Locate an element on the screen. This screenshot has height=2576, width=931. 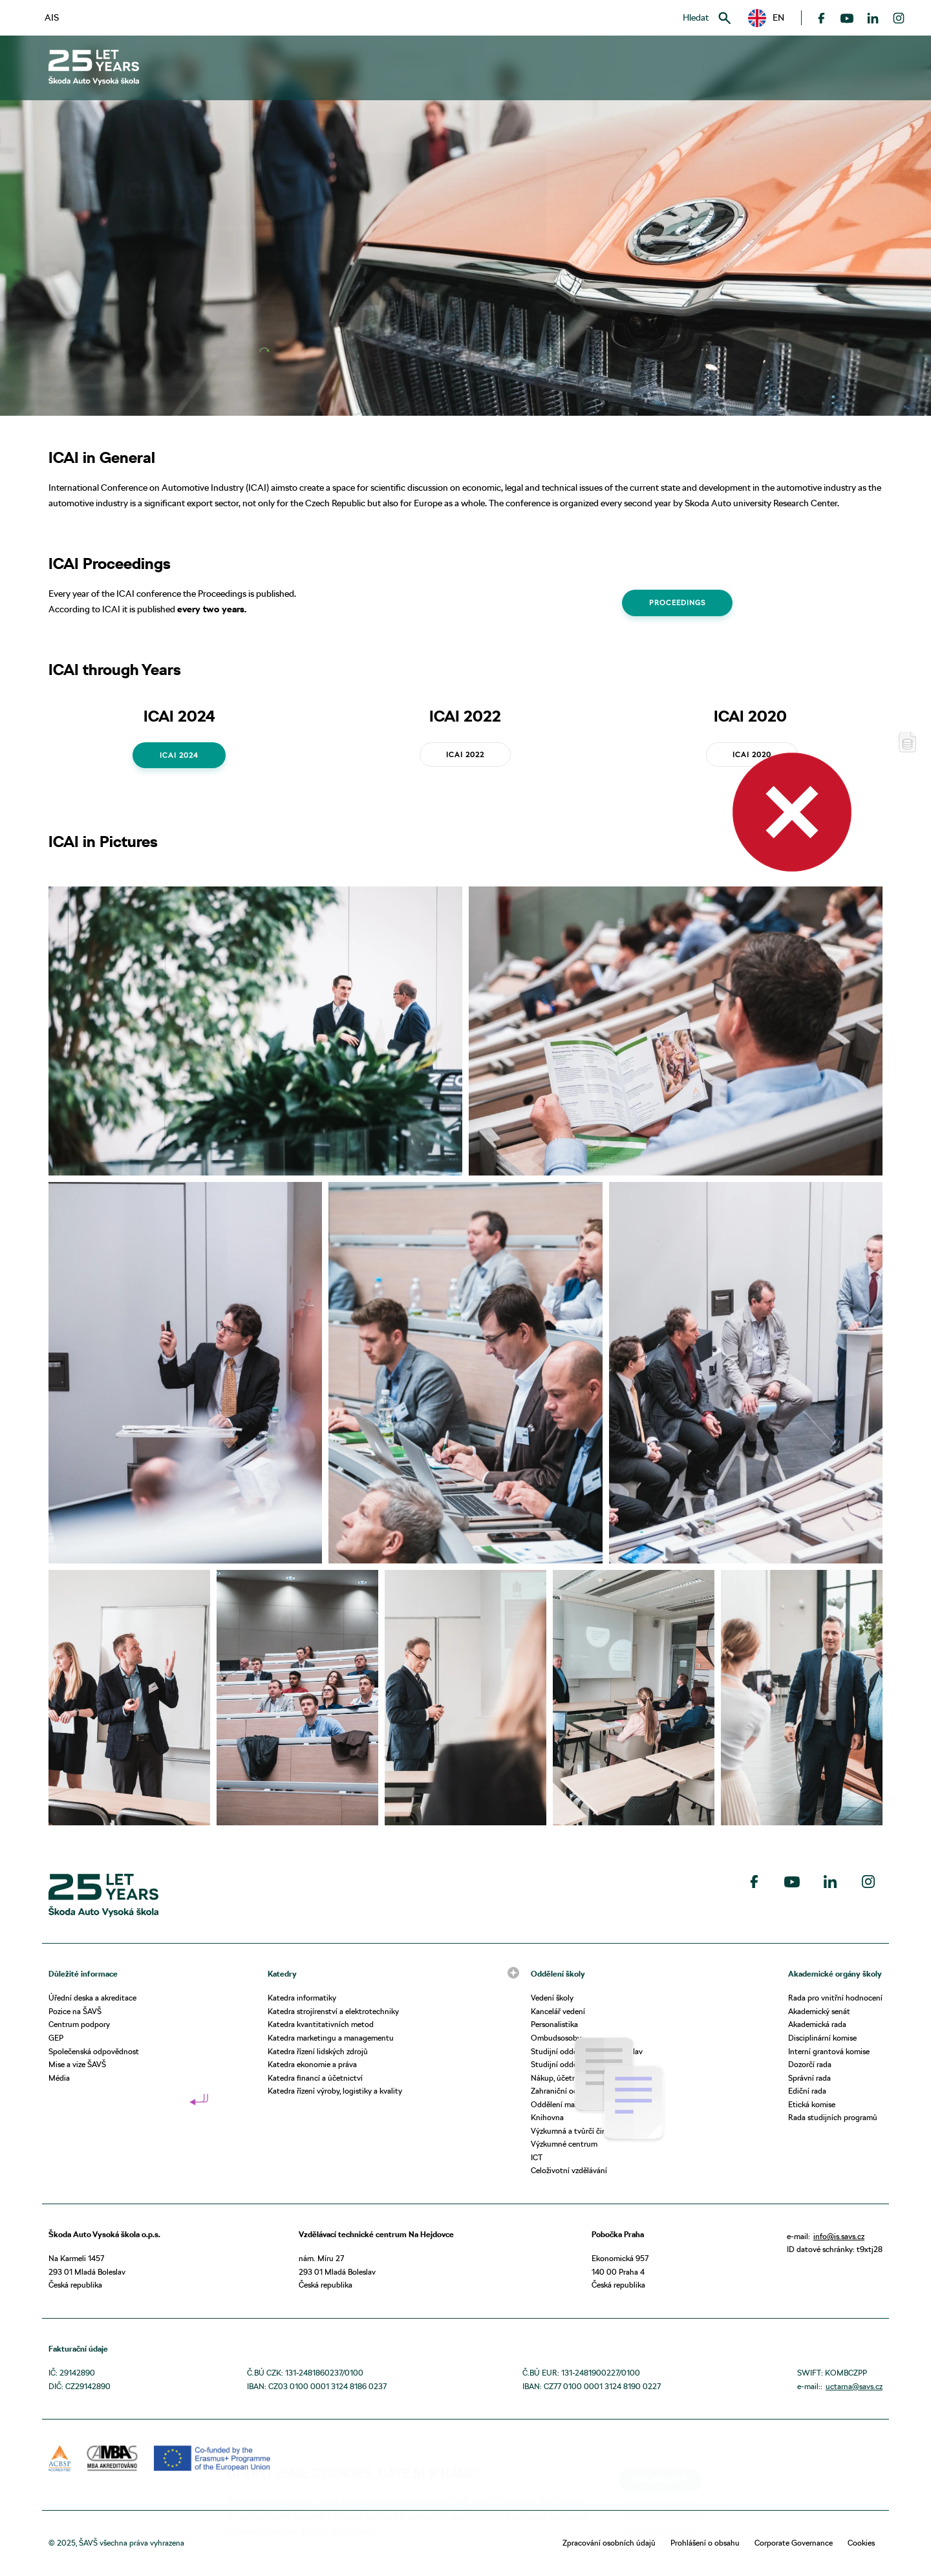
open a database file is located at coordinates (907, 742).